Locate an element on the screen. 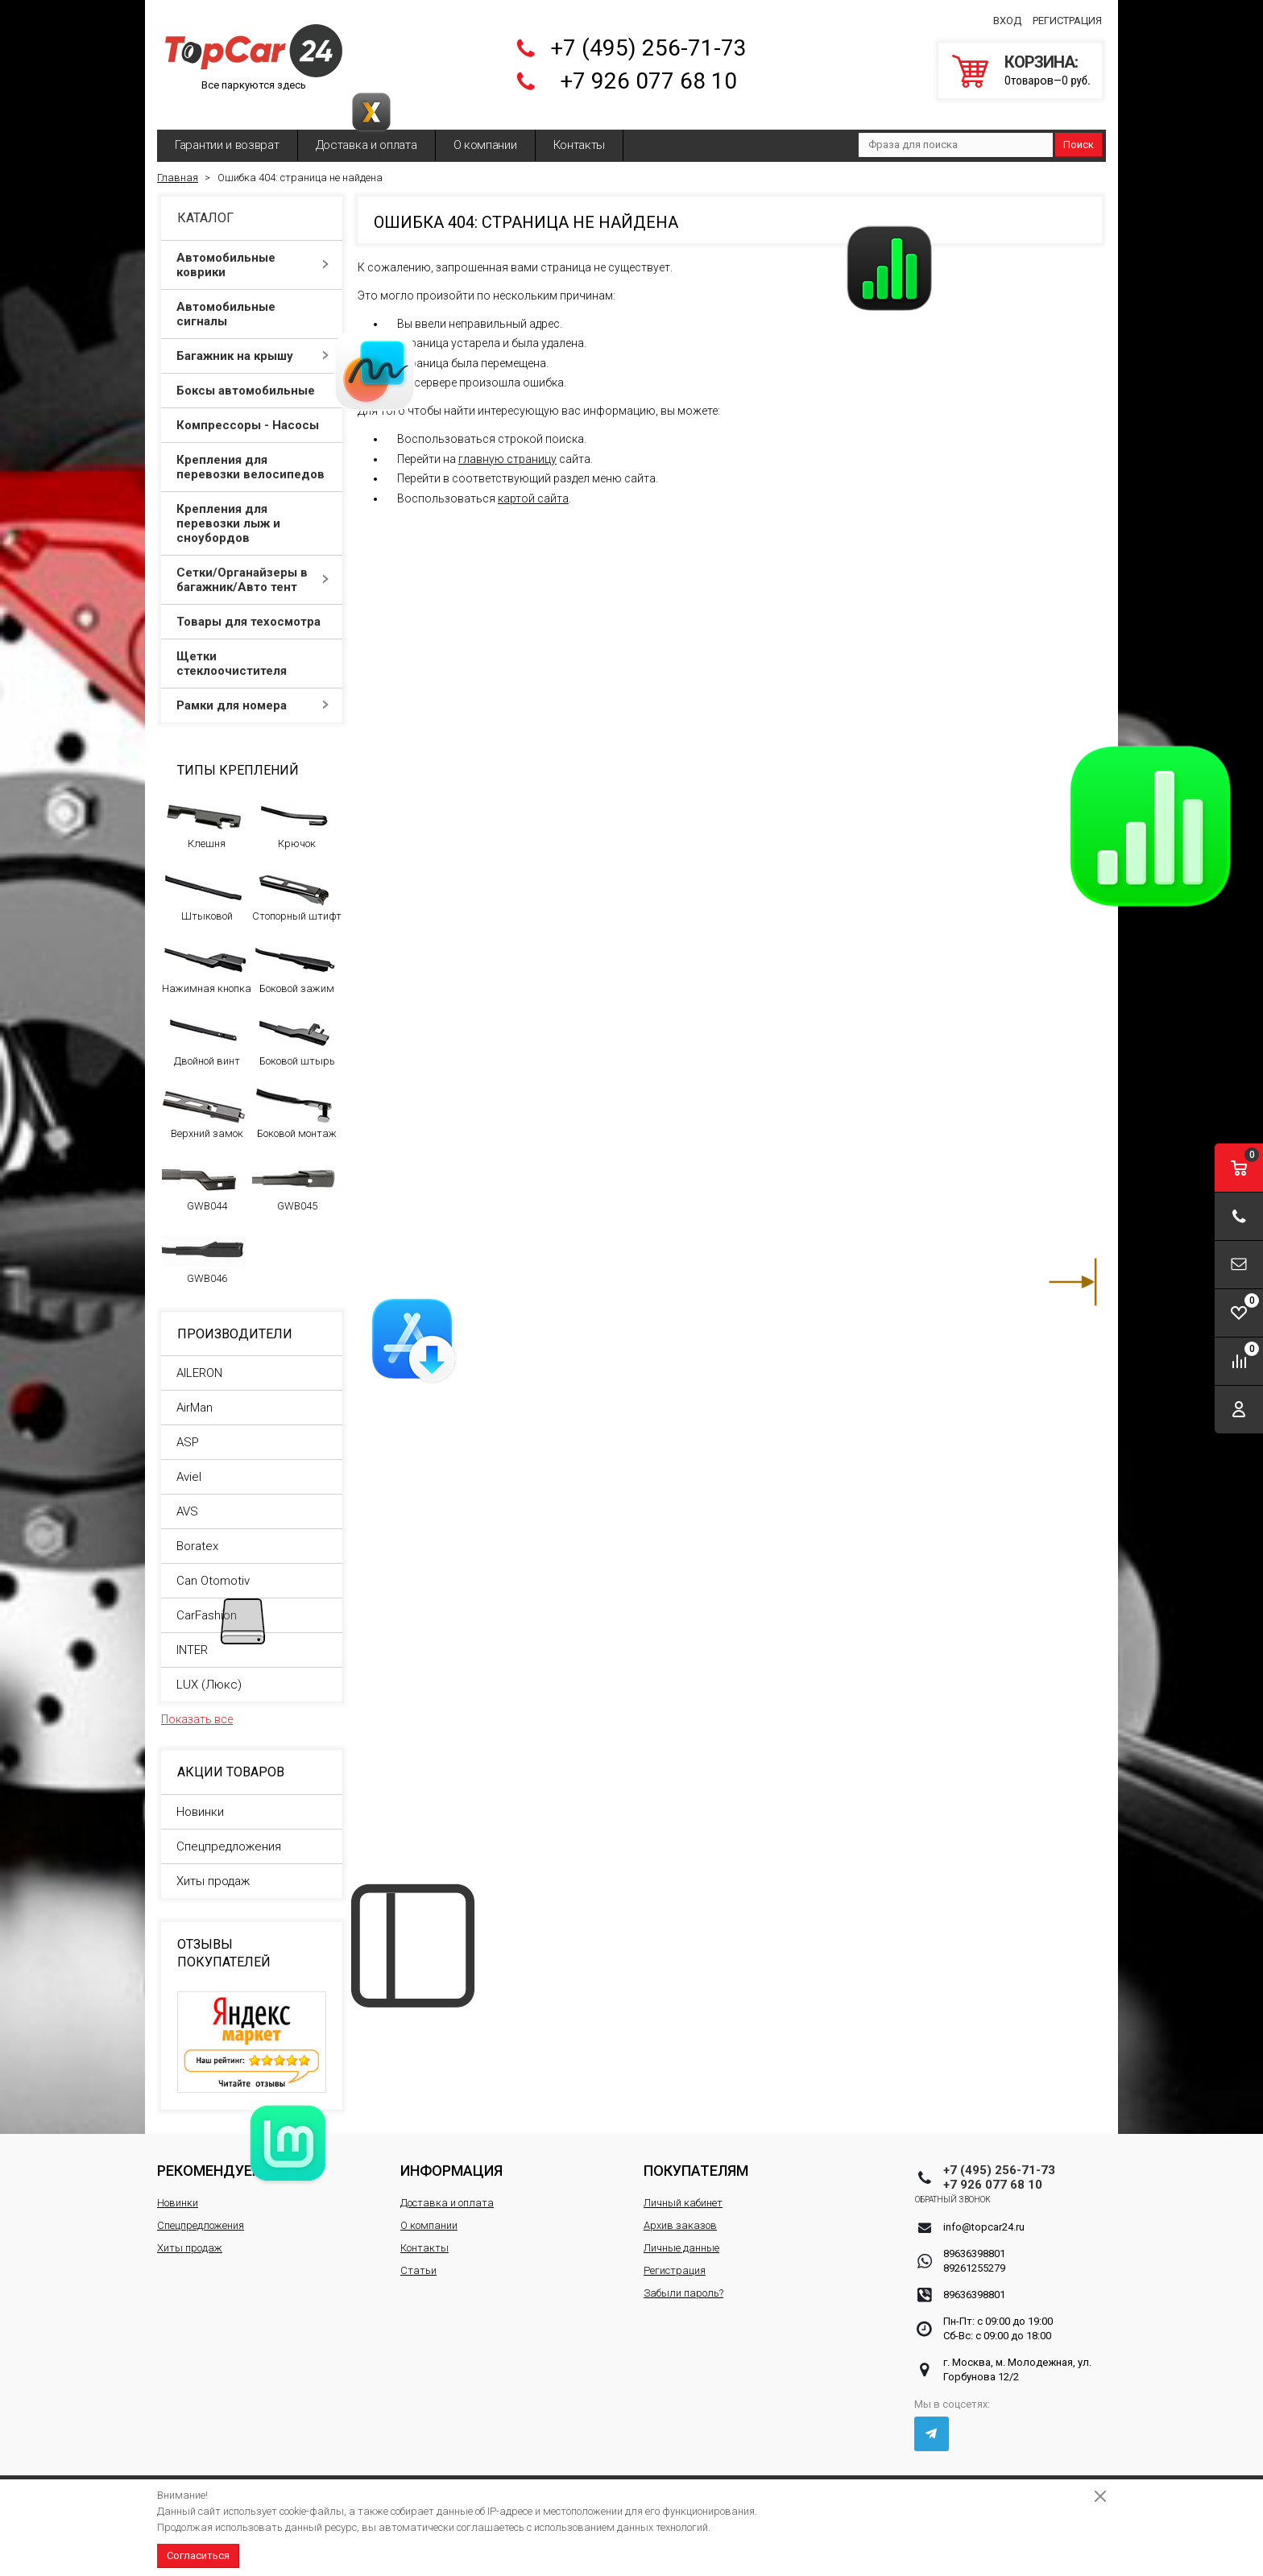 The height and width of the screenshot is (2576, 1263). toggle sidebar panel visibility is located at coordinates (412, 1945).